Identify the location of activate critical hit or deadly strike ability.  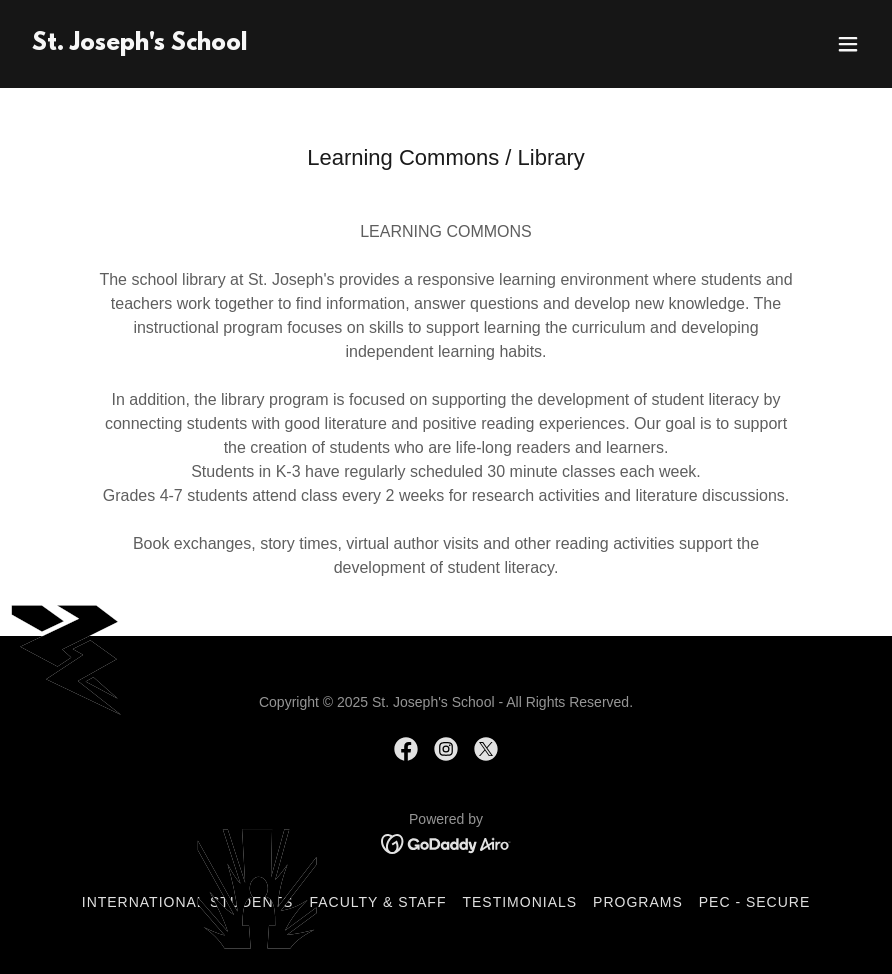
(257, 889).